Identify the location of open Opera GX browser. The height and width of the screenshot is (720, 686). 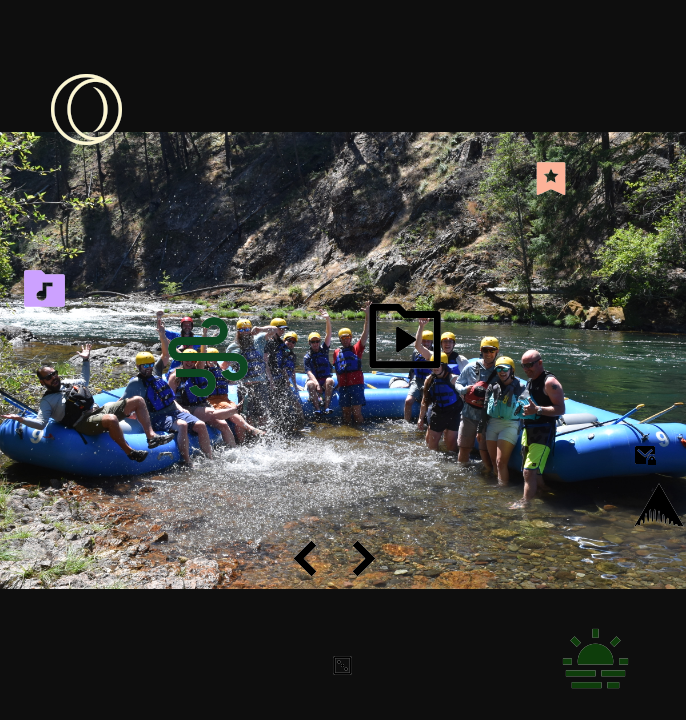
(86, 109).